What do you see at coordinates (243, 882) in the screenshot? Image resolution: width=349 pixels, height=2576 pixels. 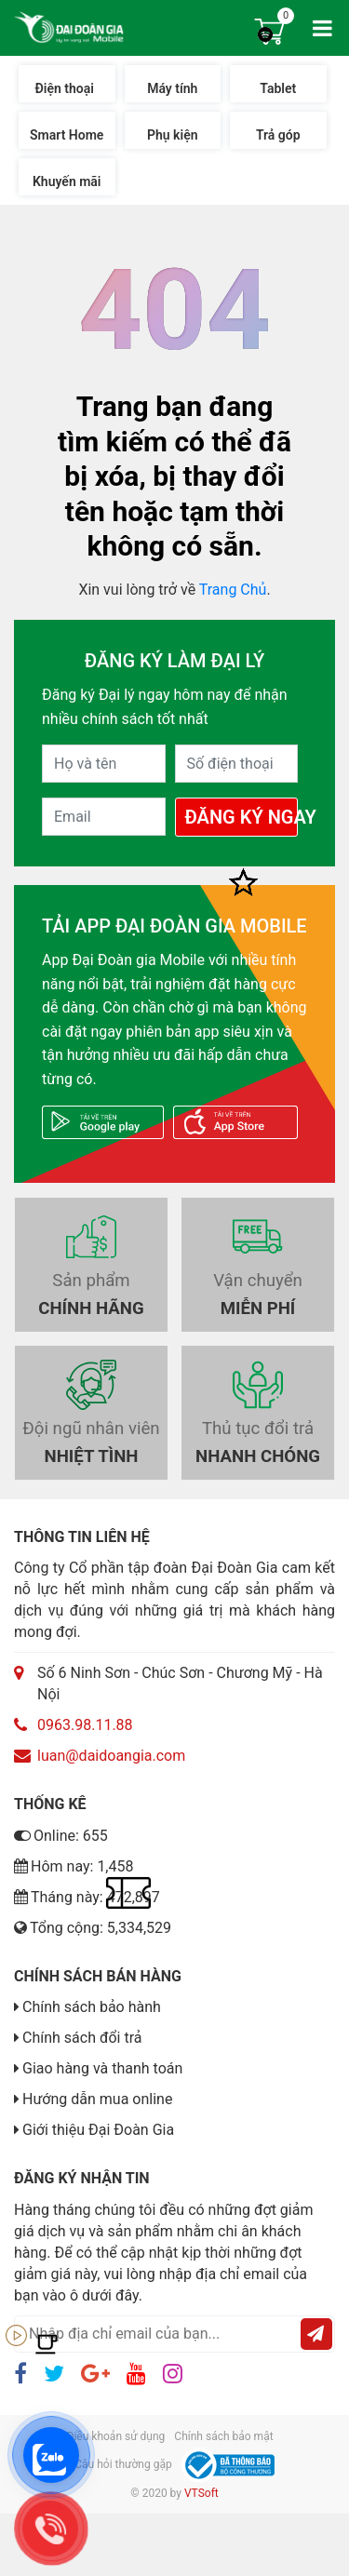 I see `add item to favorites` at bounding box center [243, 882].